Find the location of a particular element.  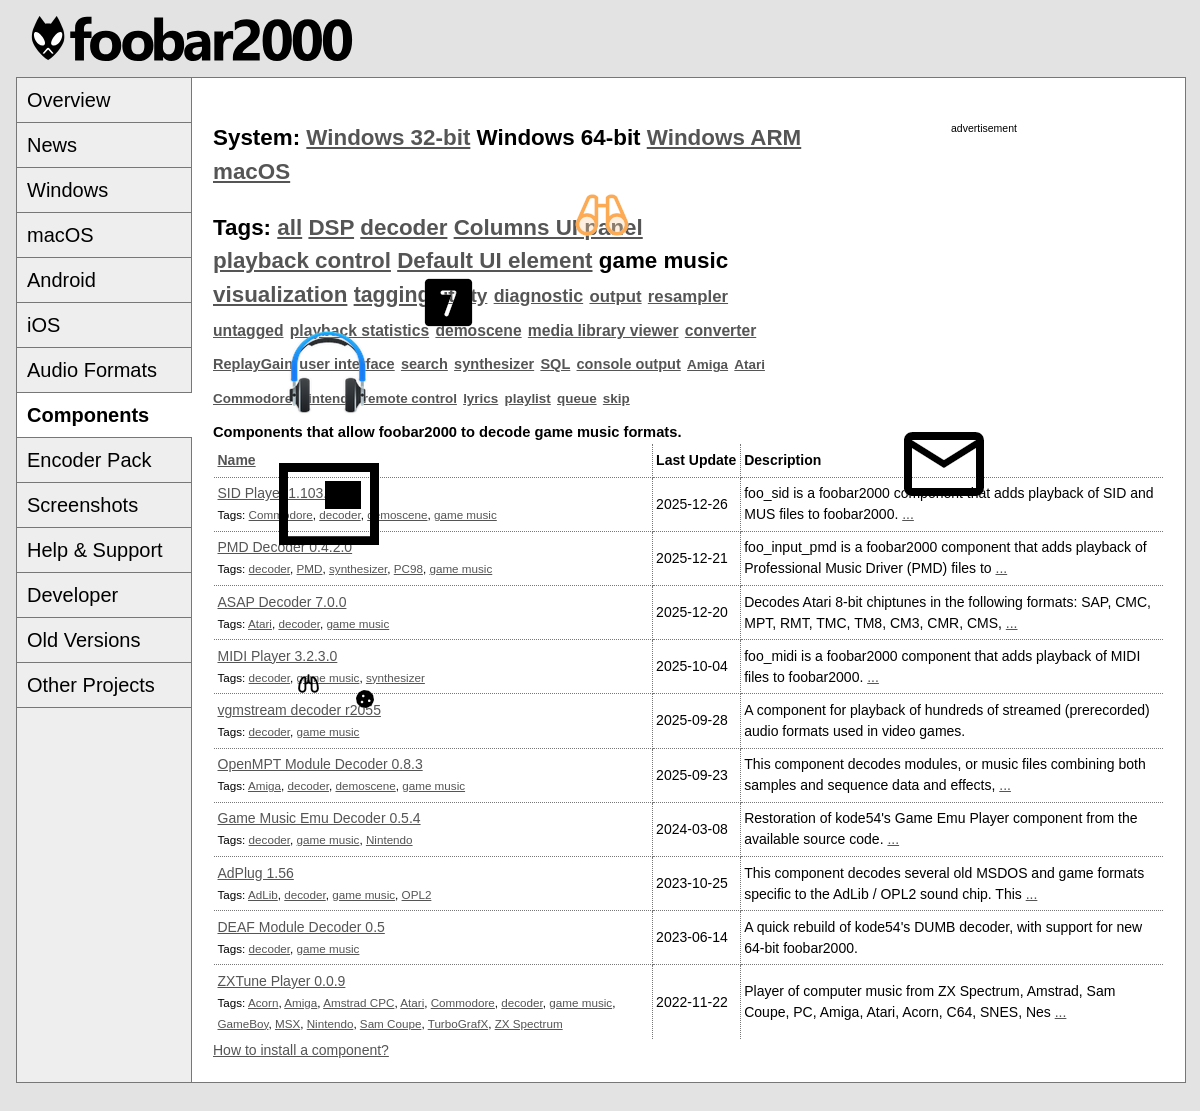

manage cookie preferences is located at coordinates (365, 699).